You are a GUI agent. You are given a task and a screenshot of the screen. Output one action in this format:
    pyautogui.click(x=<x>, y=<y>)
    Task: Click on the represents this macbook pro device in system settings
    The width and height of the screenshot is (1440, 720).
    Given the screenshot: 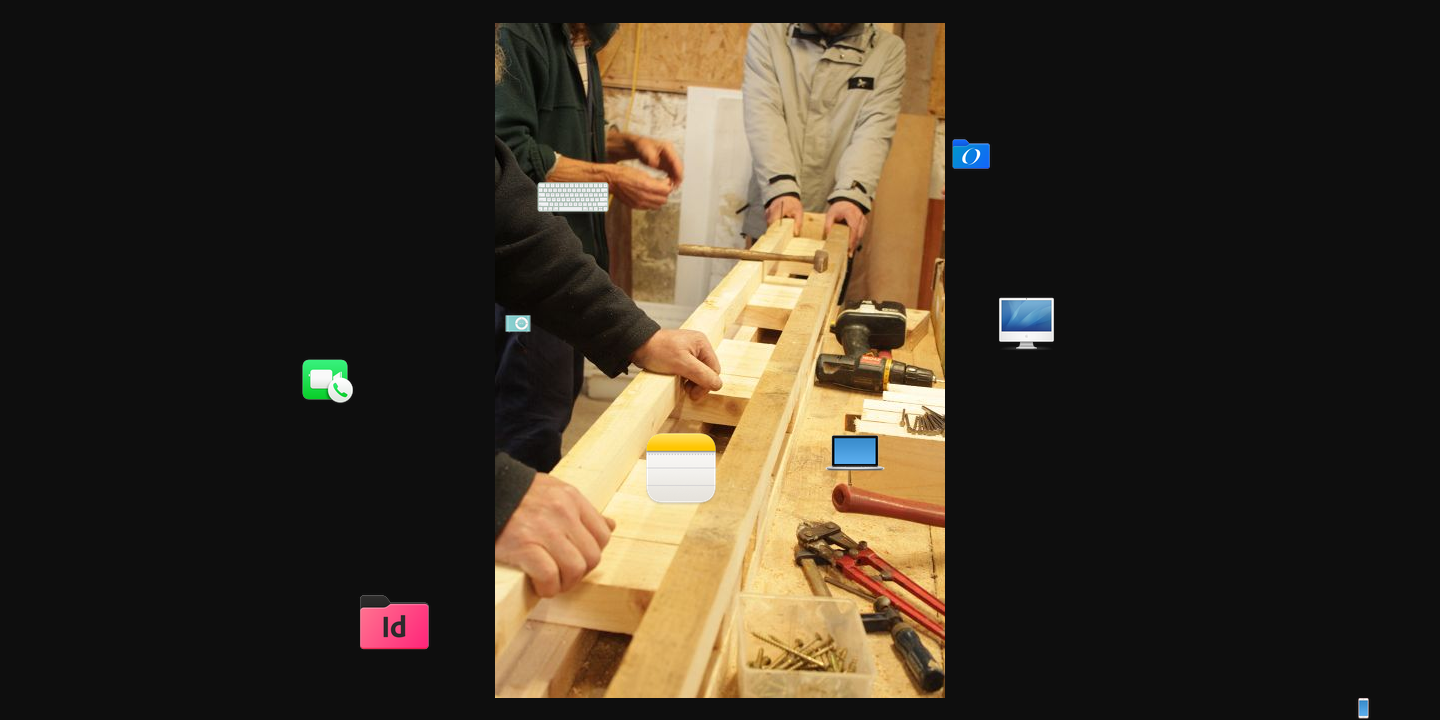 What is the action you would take?
    pyautogui.click(x=855, y=449)
    